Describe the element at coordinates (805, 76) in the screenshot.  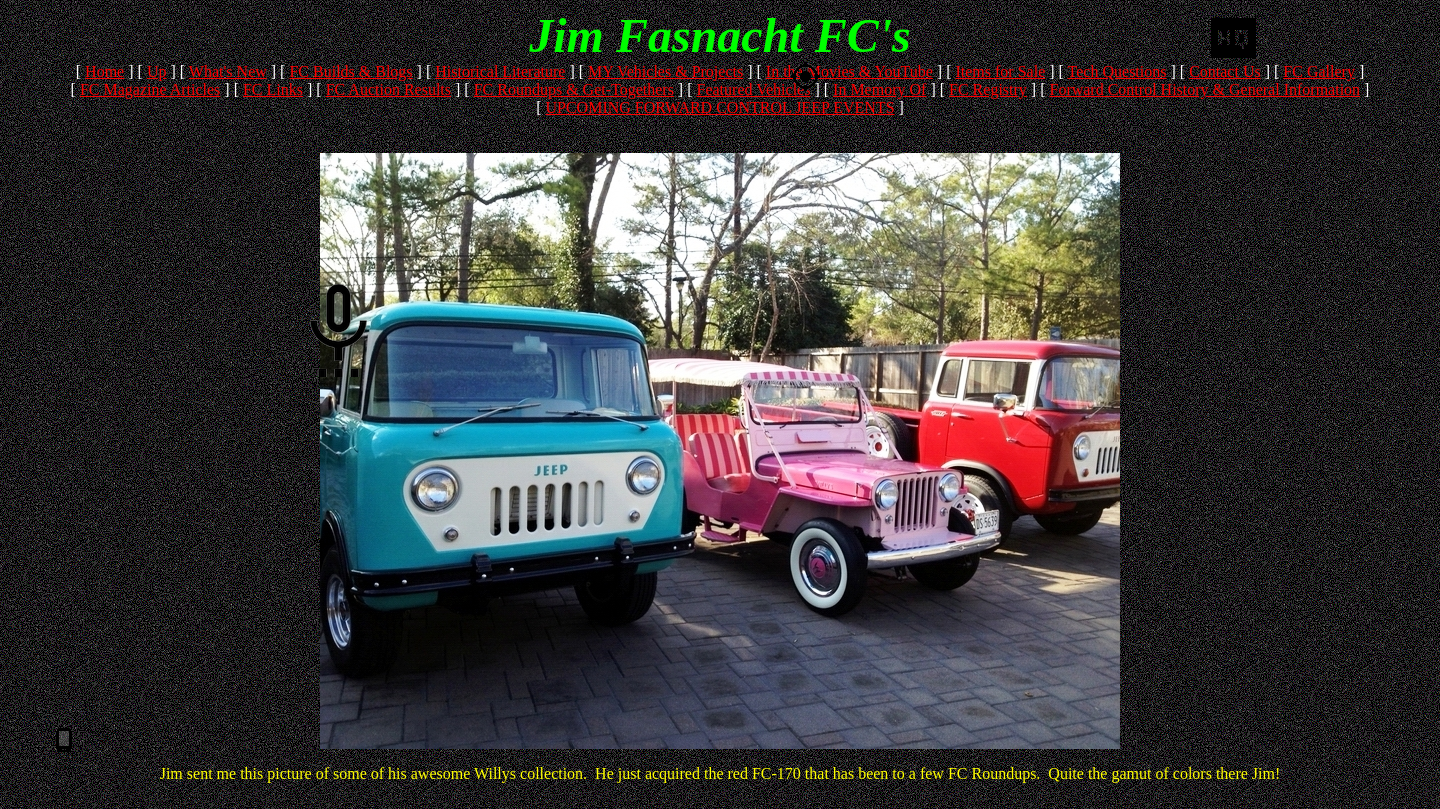
I see `center map on your current location` at that location.